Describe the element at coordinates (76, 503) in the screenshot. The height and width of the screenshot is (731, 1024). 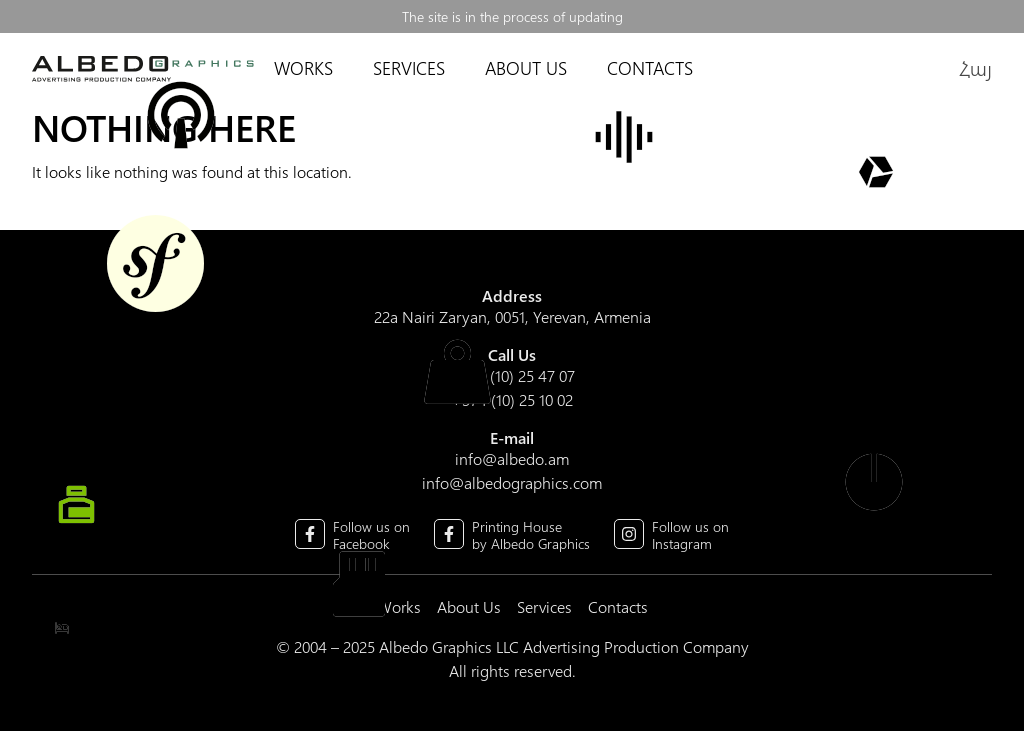
I see `access drawing or inking tools` at that location.